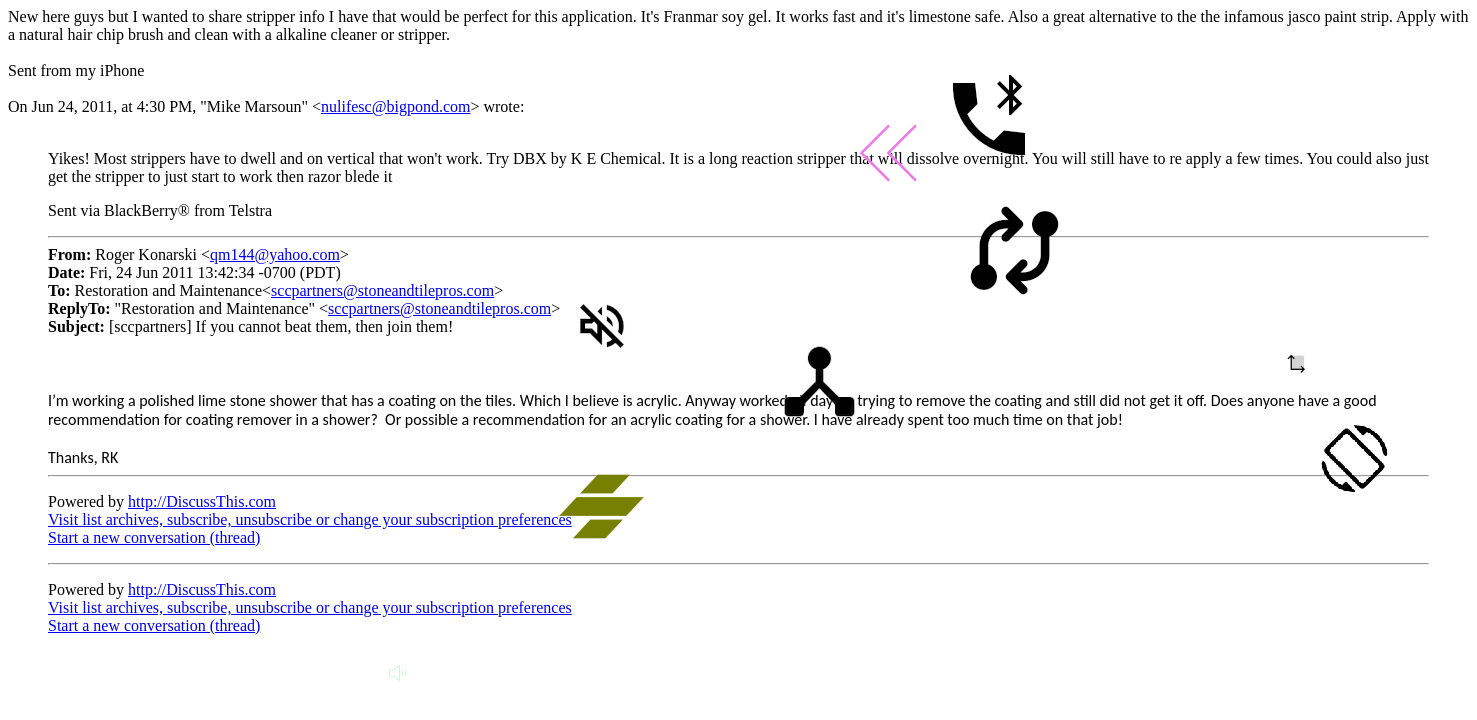 The width and height of the screenshot is (1477, 720). Describe the element at coordinates (602, 326) in the screenshot. I see `mute audio or sound` at that location.